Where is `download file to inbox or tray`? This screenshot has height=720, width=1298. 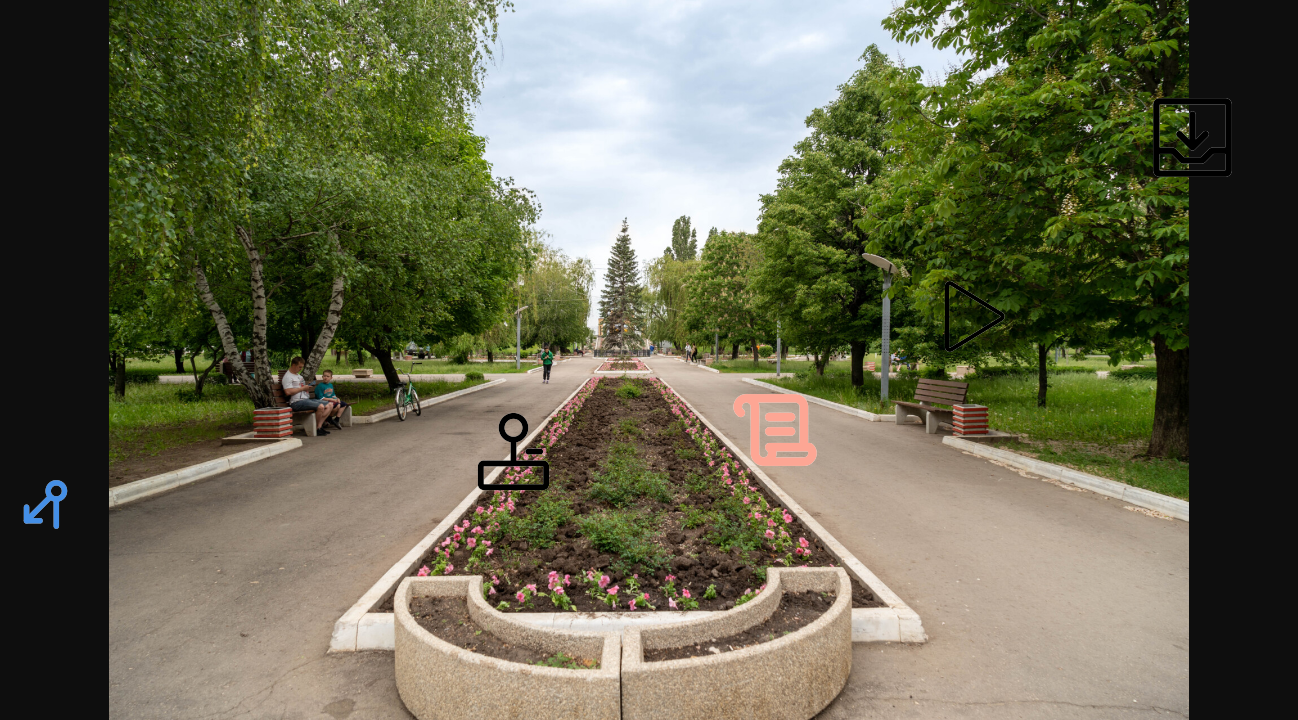 download file to inbox or tray is located at coordinates (1192, 137).